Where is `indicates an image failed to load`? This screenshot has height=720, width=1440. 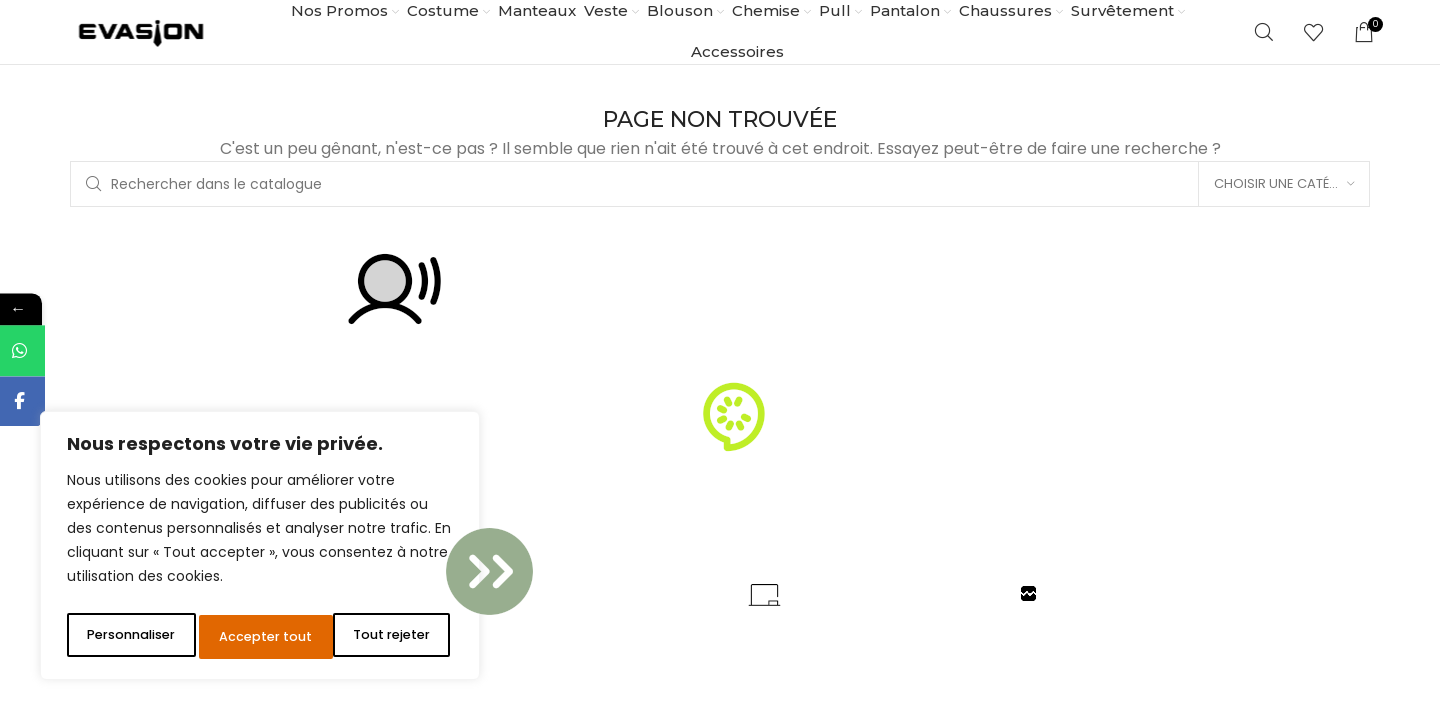
indicates an image failed to load is located at coordinates (1028, 593).